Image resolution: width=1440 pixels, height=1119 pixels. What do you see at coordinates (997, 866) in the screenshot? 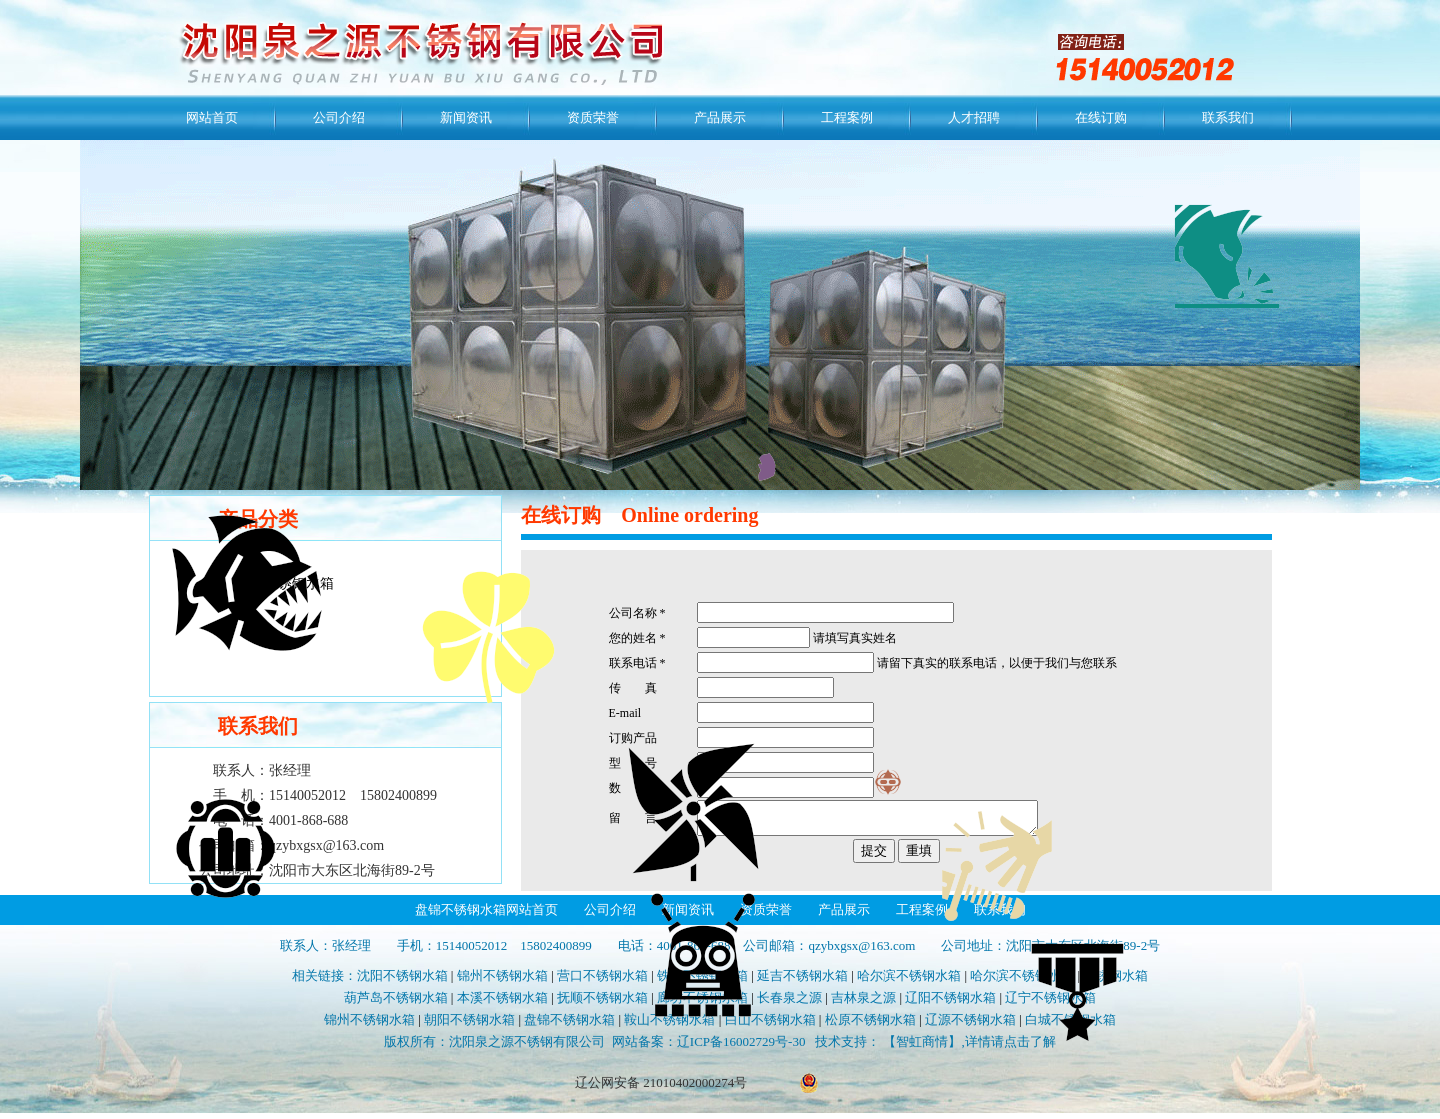
I see `drop or release current weapon` at bounding box center [997, 866].